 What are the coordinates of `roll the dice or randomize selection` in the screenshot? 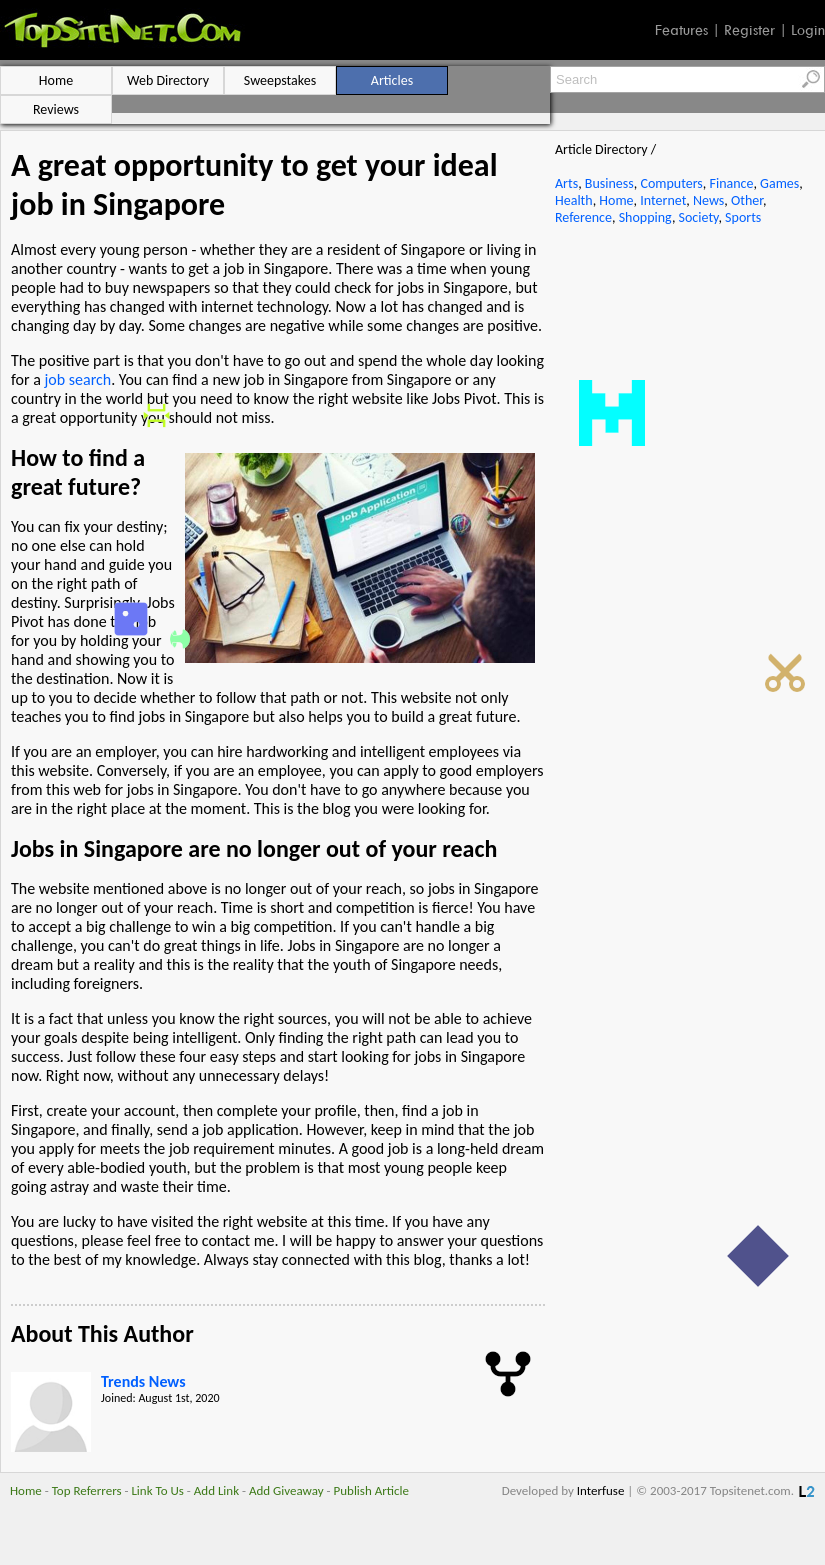 It's located at (131, 619).